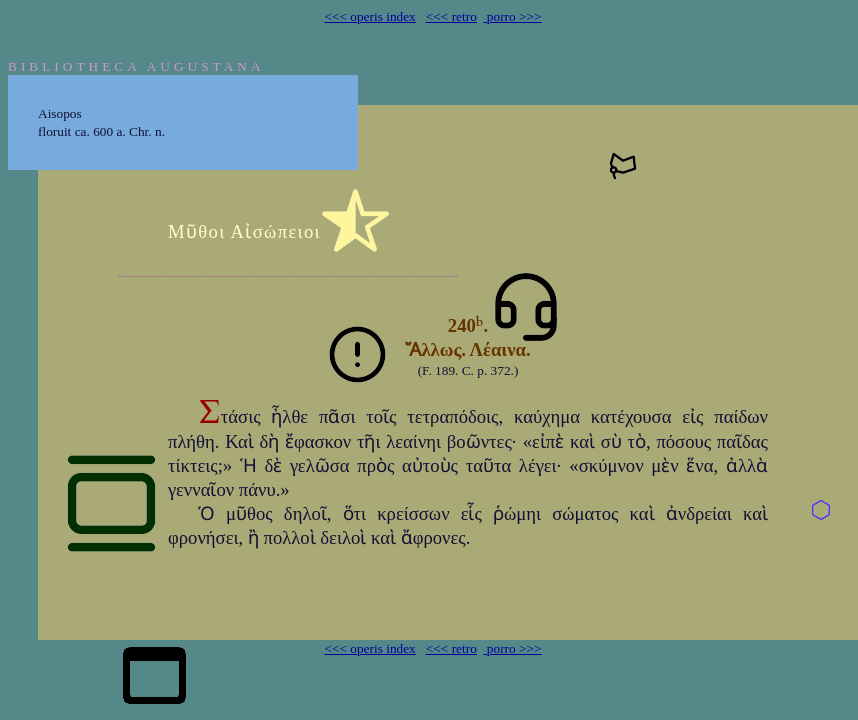 The height and width of the screenshot is (720, 858). I want to click on contact customer support, so click(526, 307).